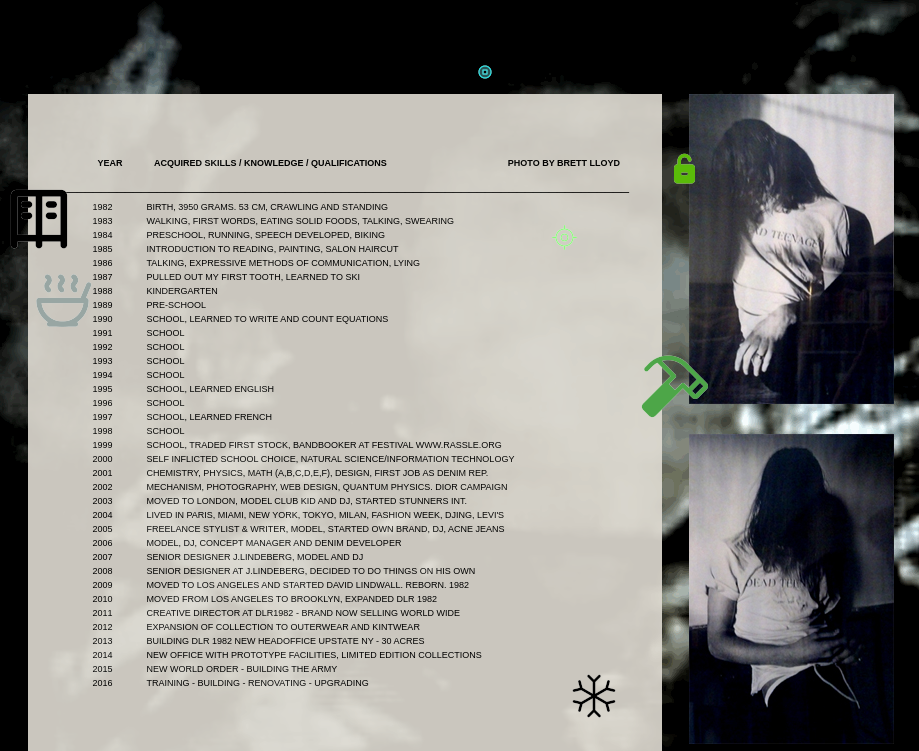 Image resolution: width=919 pixels, height=751 pixels. I want to click on unlock a secured item or account, so click(684, 169).